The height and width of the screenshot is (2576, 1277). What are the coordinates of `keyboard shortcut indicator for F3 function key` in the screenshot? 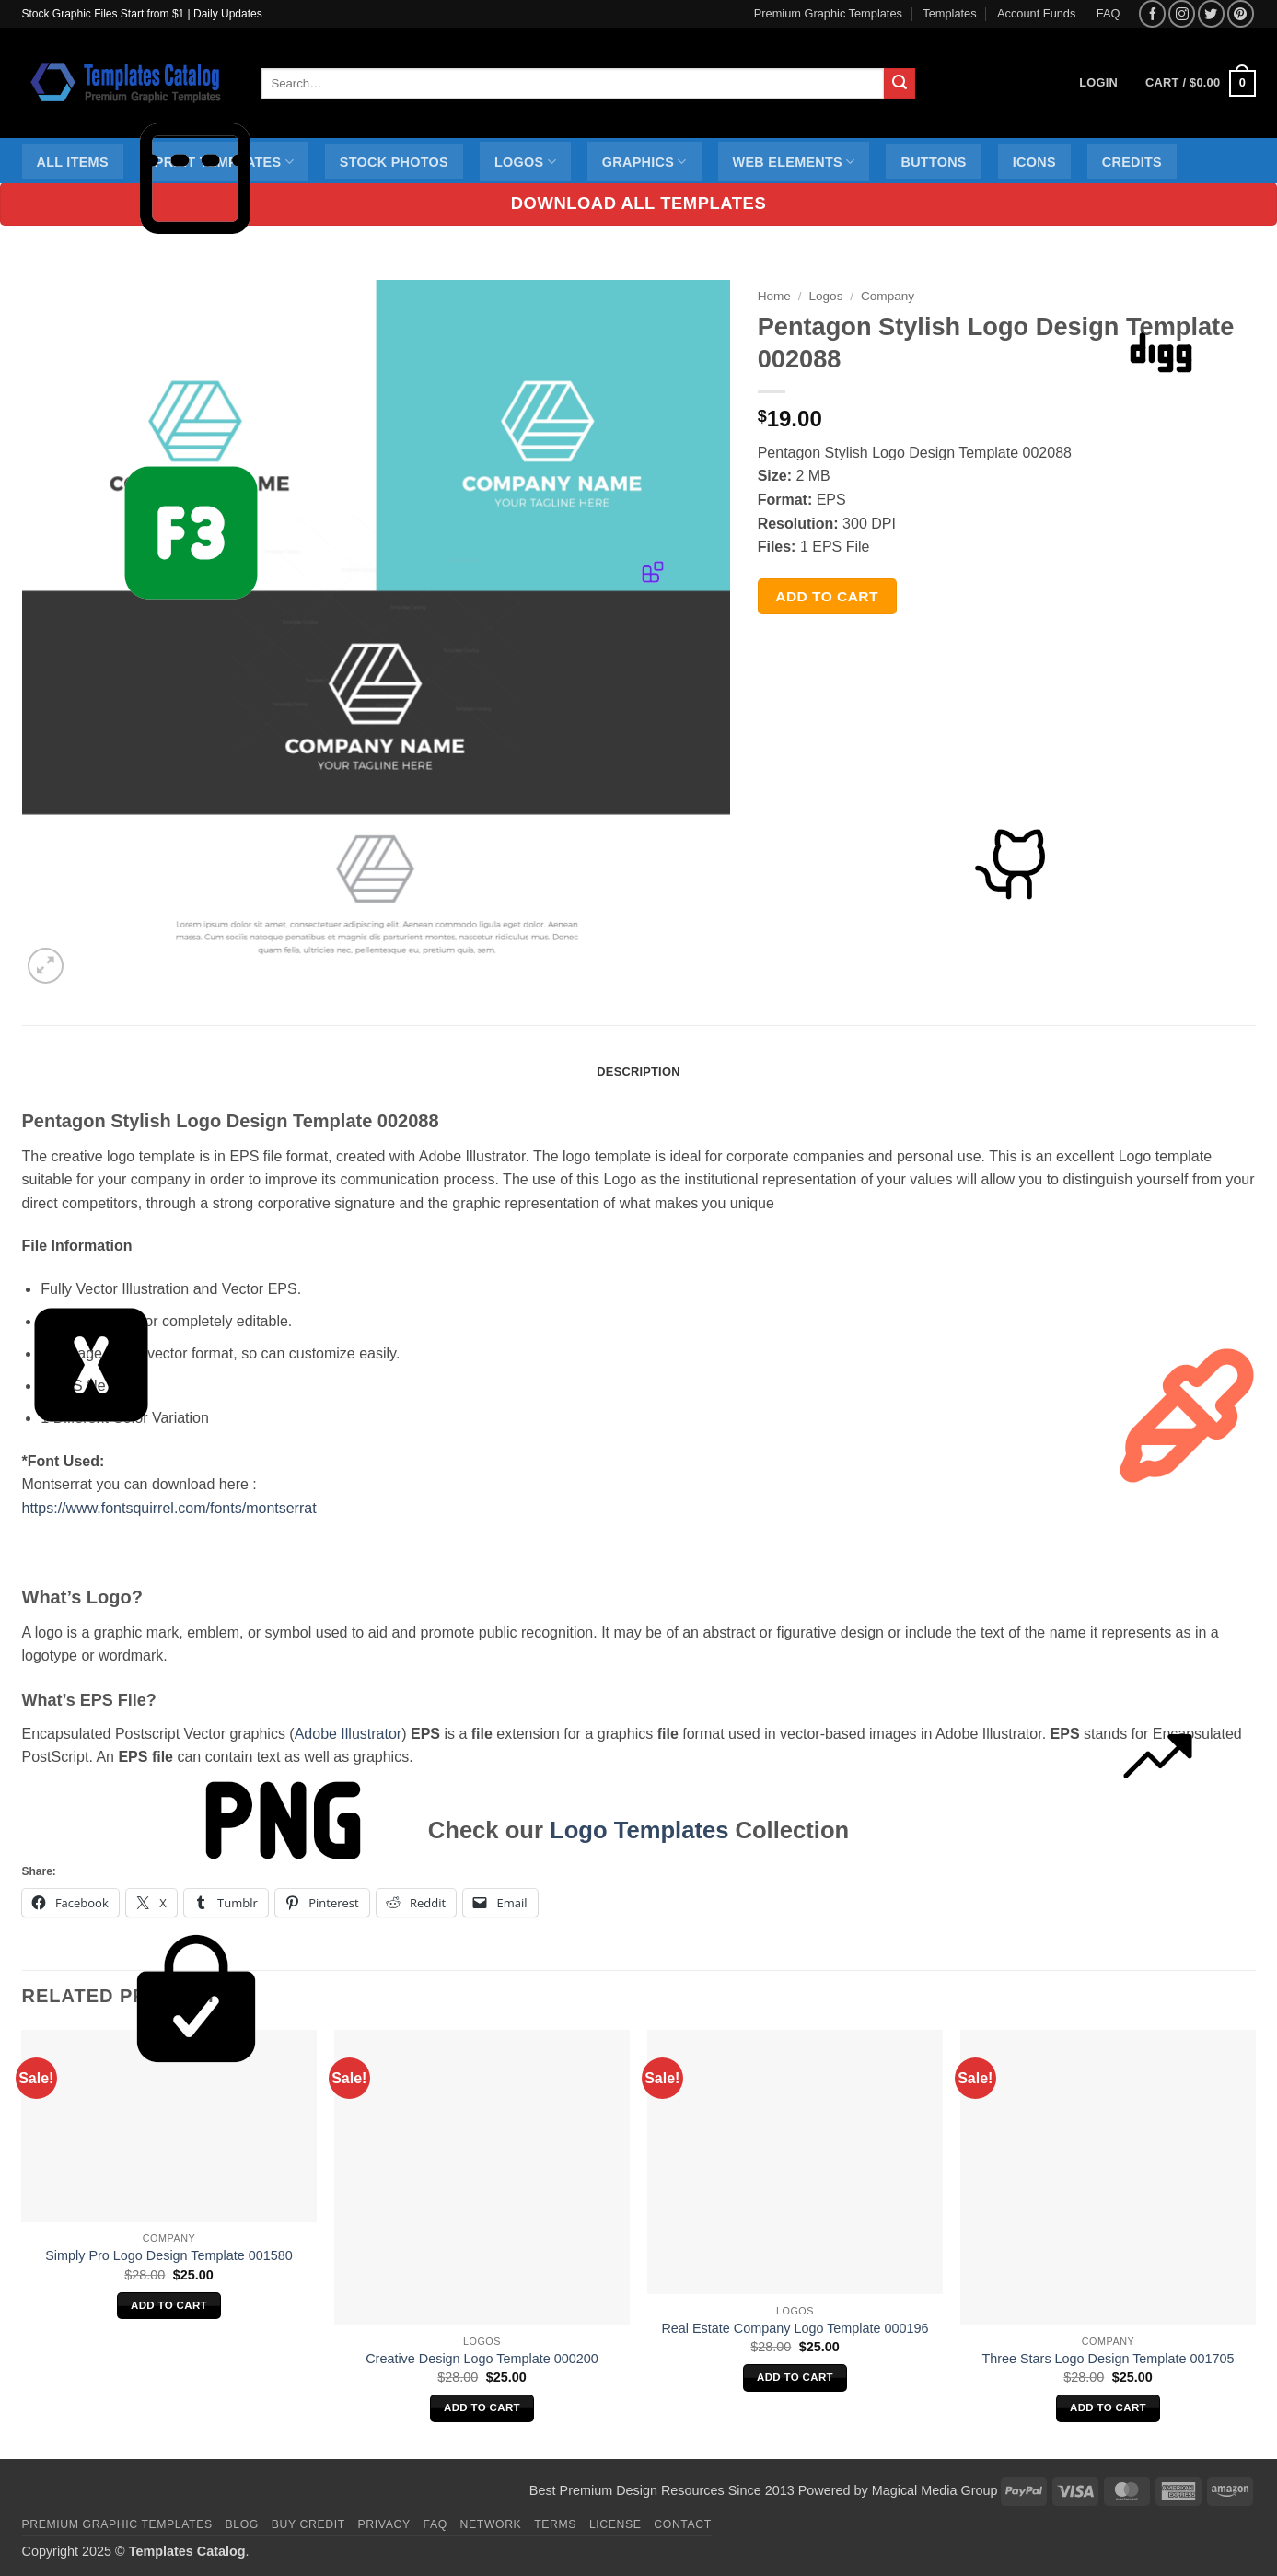 It's located at (191, 532).